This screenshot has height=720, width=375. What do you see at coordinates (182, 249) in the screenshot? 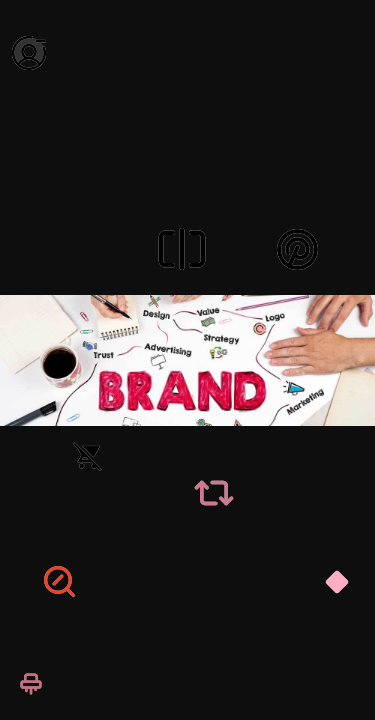
I see `split view horizontally` at bounding box center [182, 249].